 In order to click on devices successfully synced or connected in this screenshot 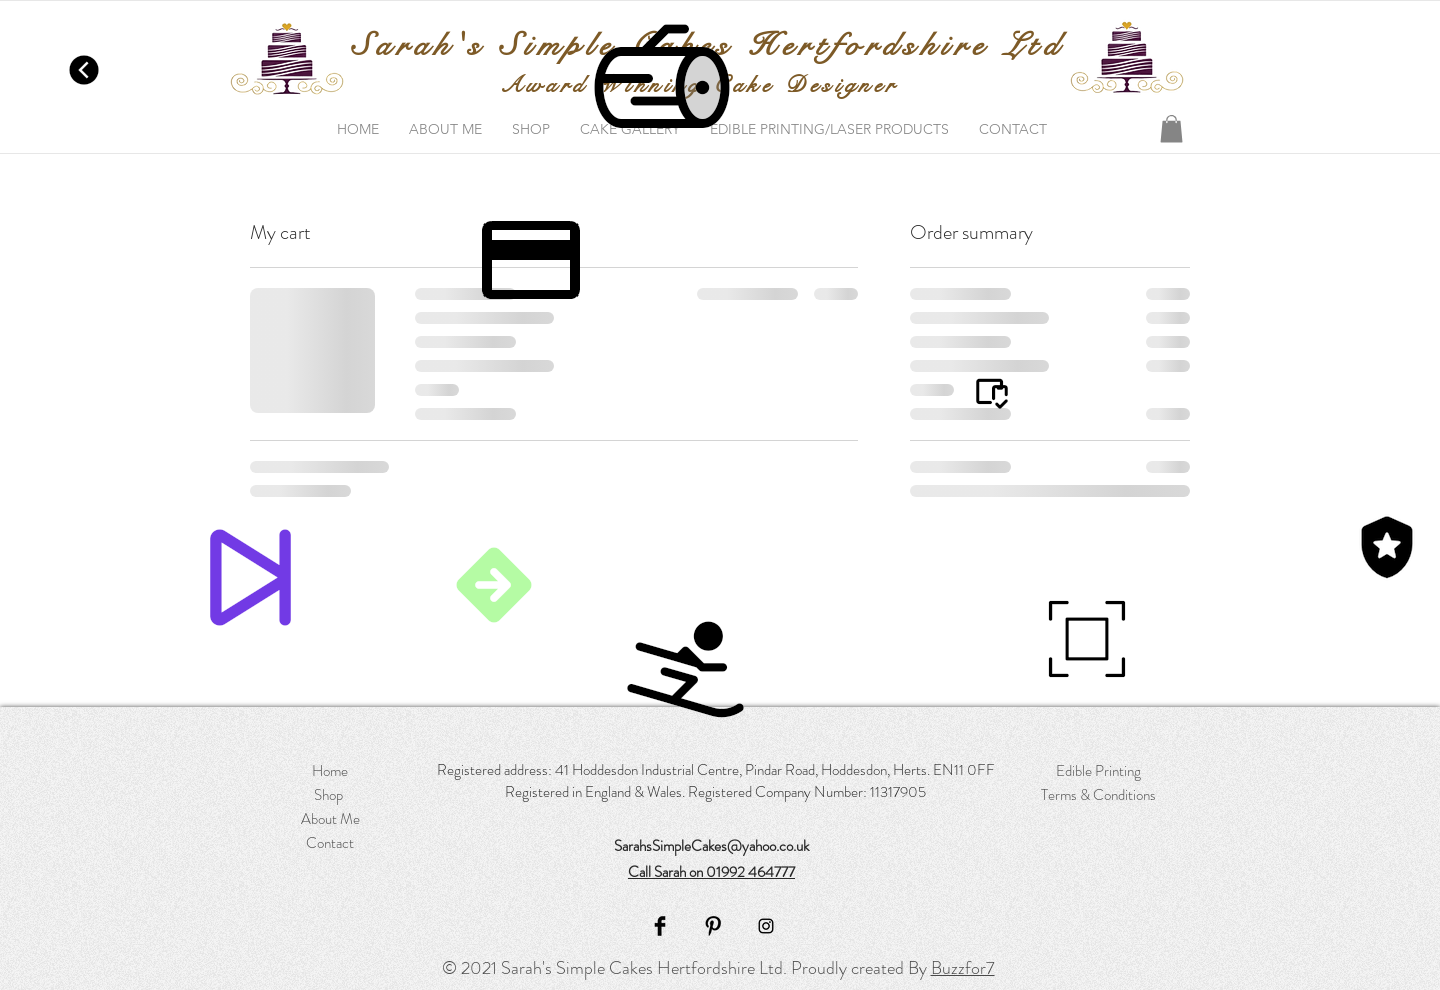, I will do `click(992, 393)`.